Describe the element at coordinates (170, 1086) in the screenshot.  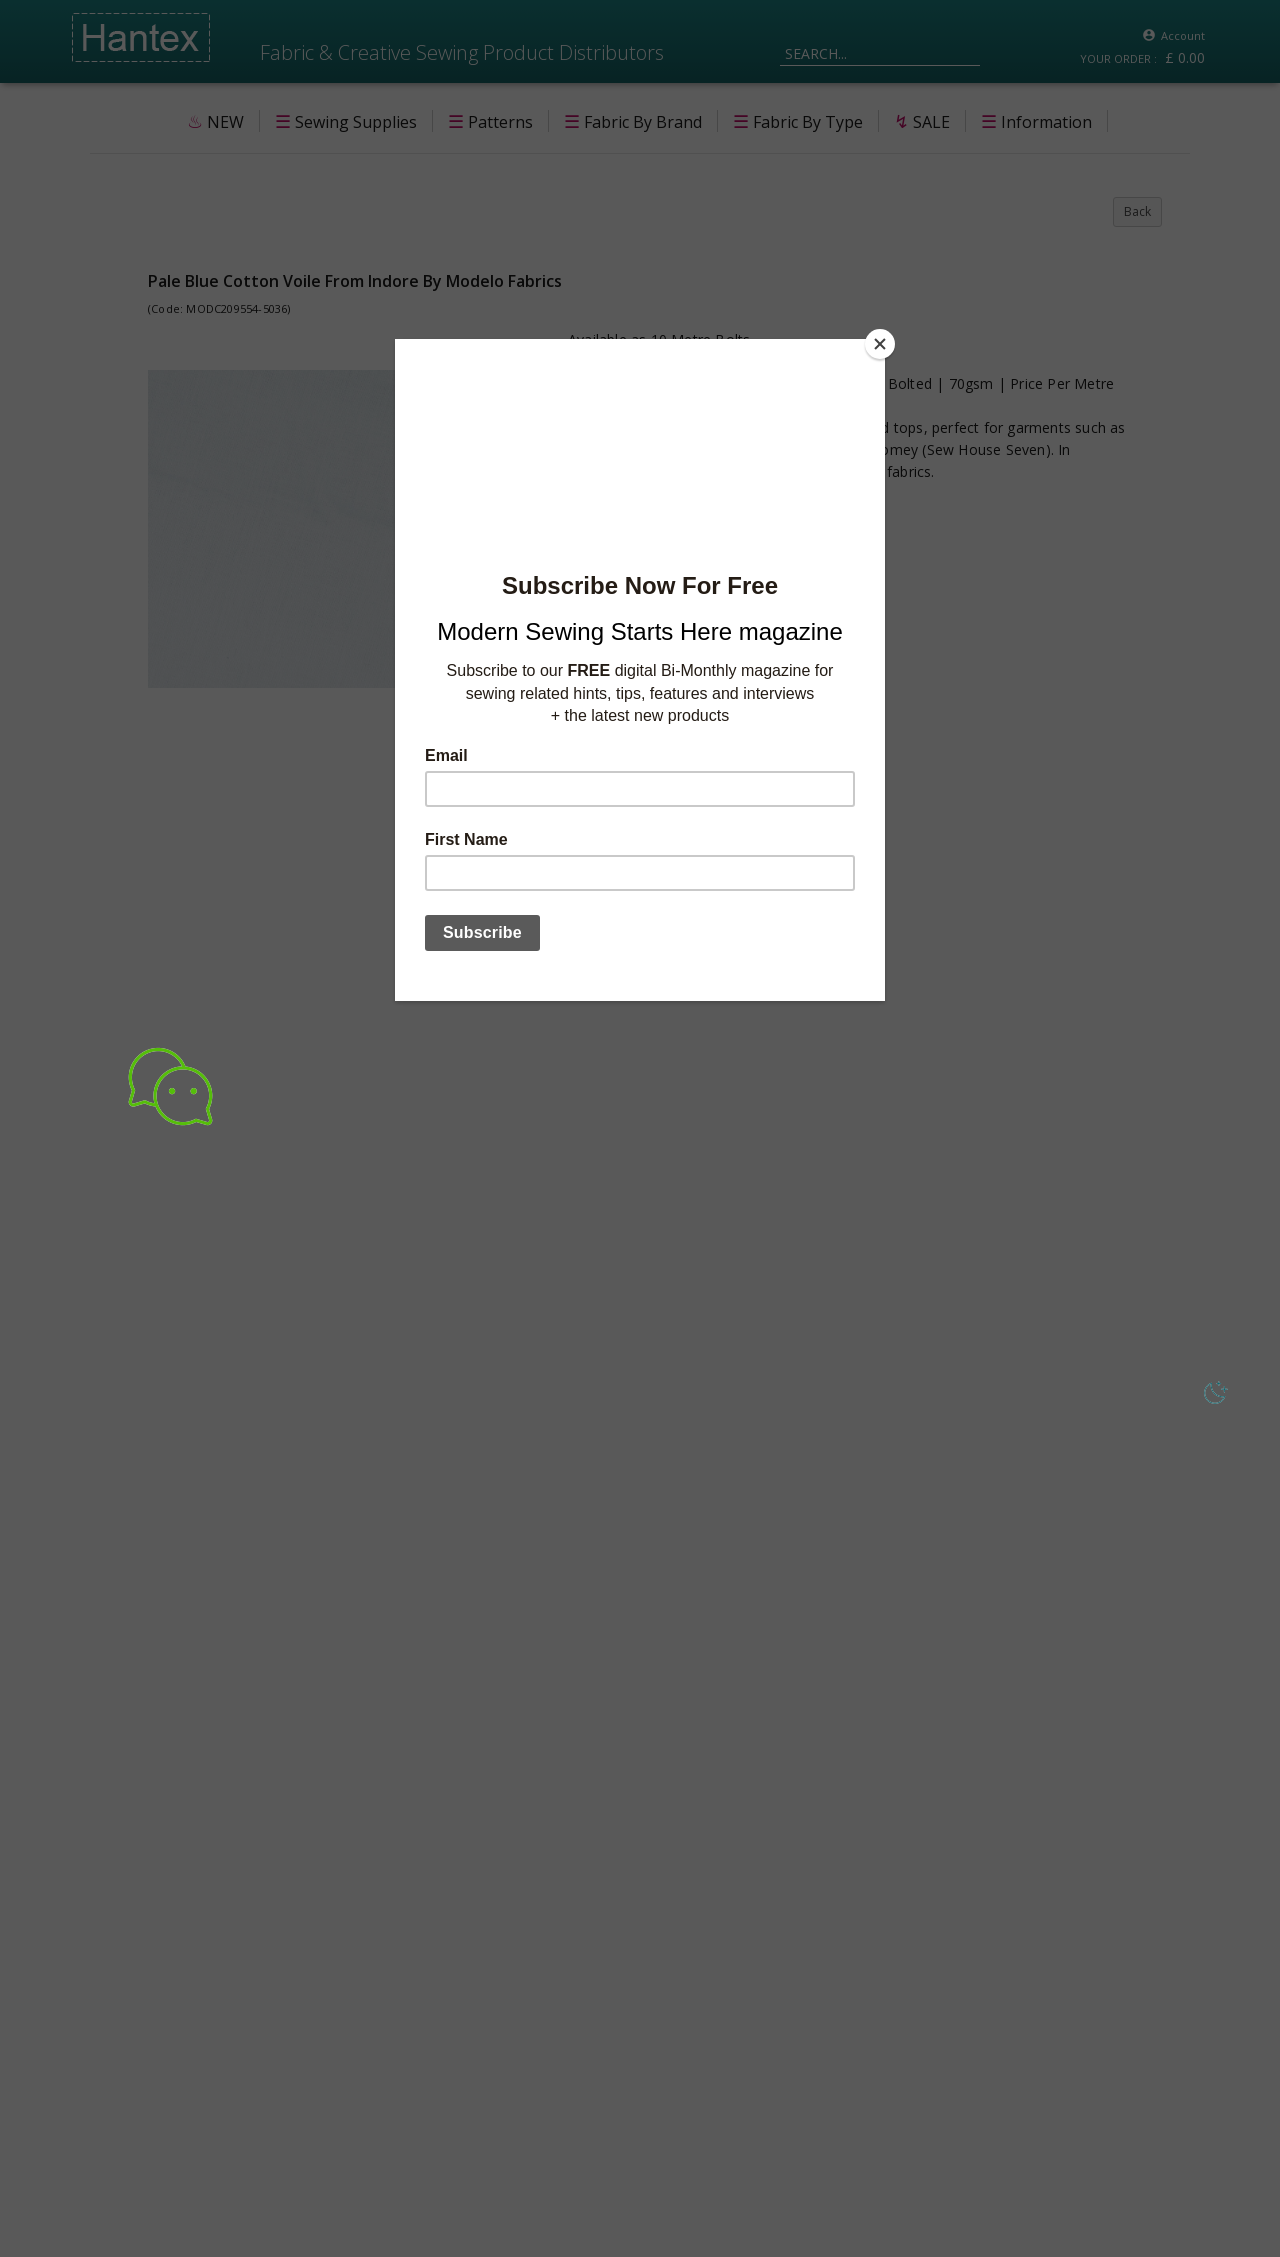
I see `open WeChat messaging app` at that location.